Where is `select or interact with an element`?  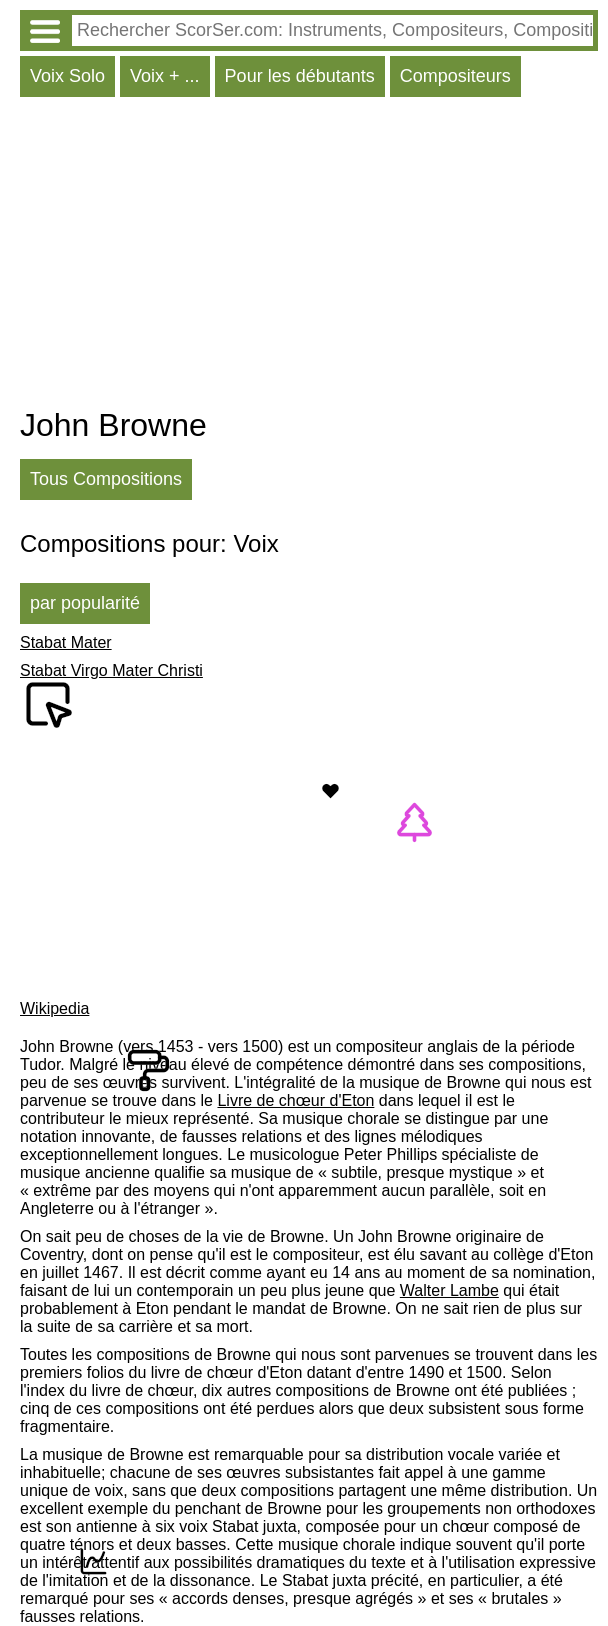
select or interact with an element is located at coordinates (48, 704).